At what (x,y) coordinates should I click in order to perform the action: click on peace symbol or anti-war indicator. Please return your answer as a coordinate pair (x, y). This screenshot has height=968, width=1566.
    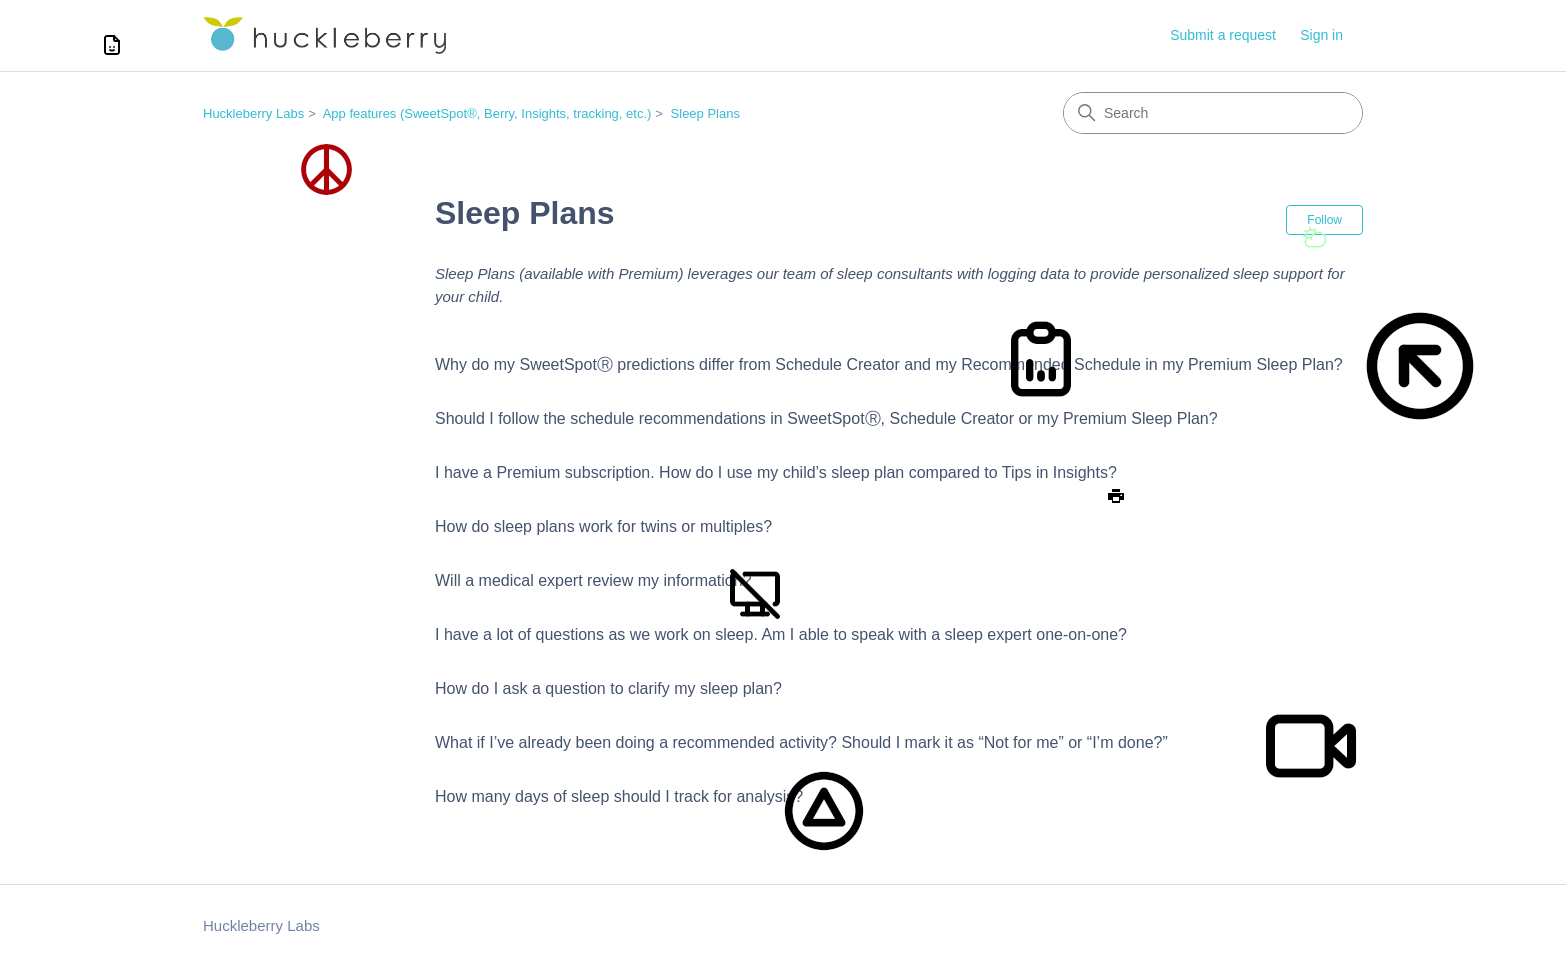
    Looking at the image, I should click on (326, 169).